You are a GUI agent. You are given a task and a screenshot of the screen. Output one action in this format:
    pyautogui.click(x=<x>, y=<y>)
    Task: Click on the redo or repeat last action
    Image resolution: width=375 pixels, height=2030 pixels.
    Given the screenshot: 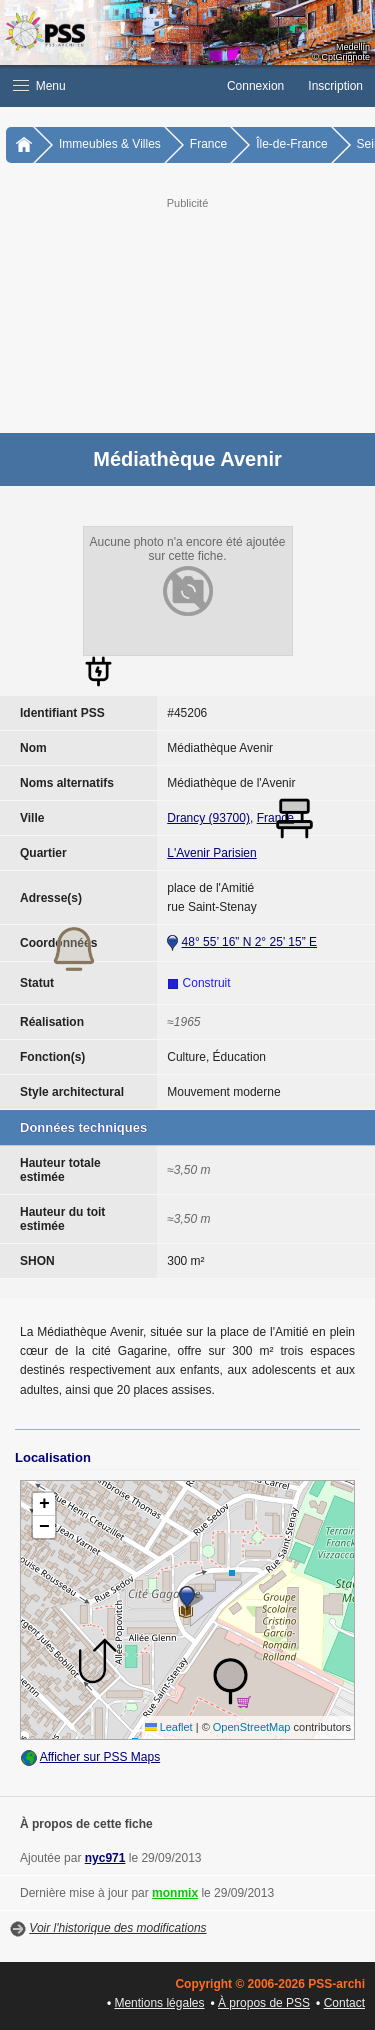 What is the action you would take?
    pyautogui.click(x=96, y=1661)
    